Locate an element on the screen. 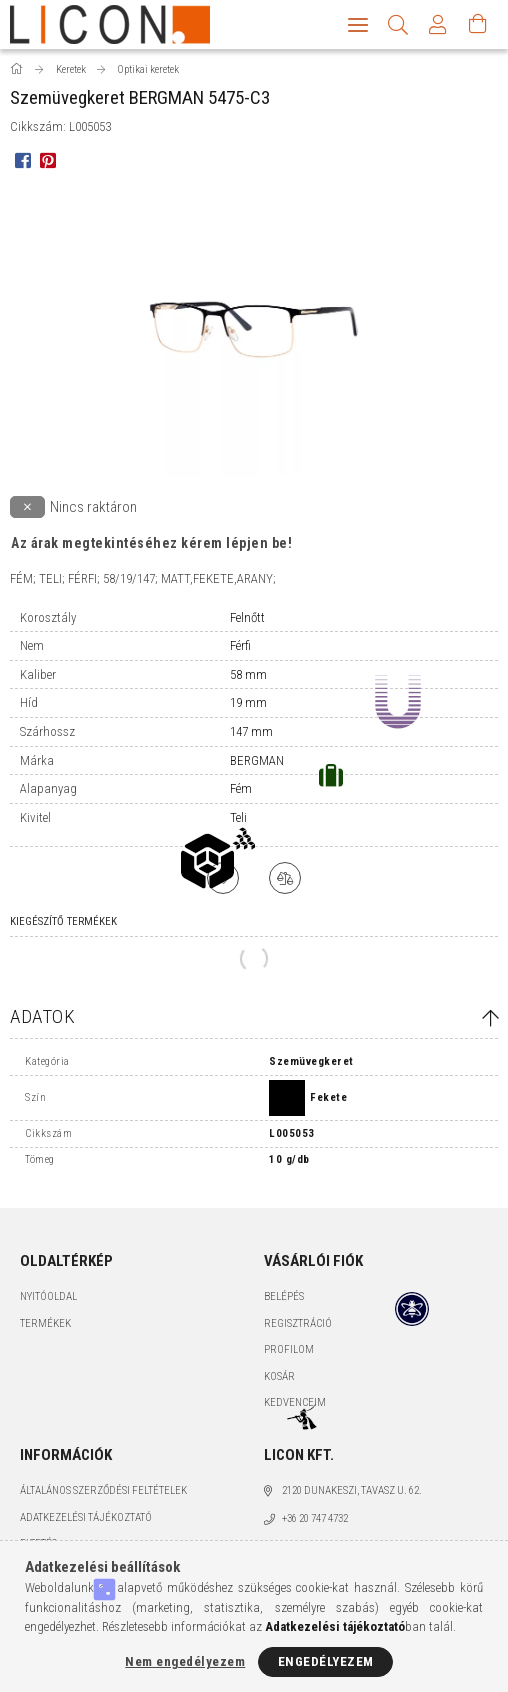 The width and height of the screenshot is (508, 1692). roll the dice or randomize selection is located at coordinates (104, 1589).